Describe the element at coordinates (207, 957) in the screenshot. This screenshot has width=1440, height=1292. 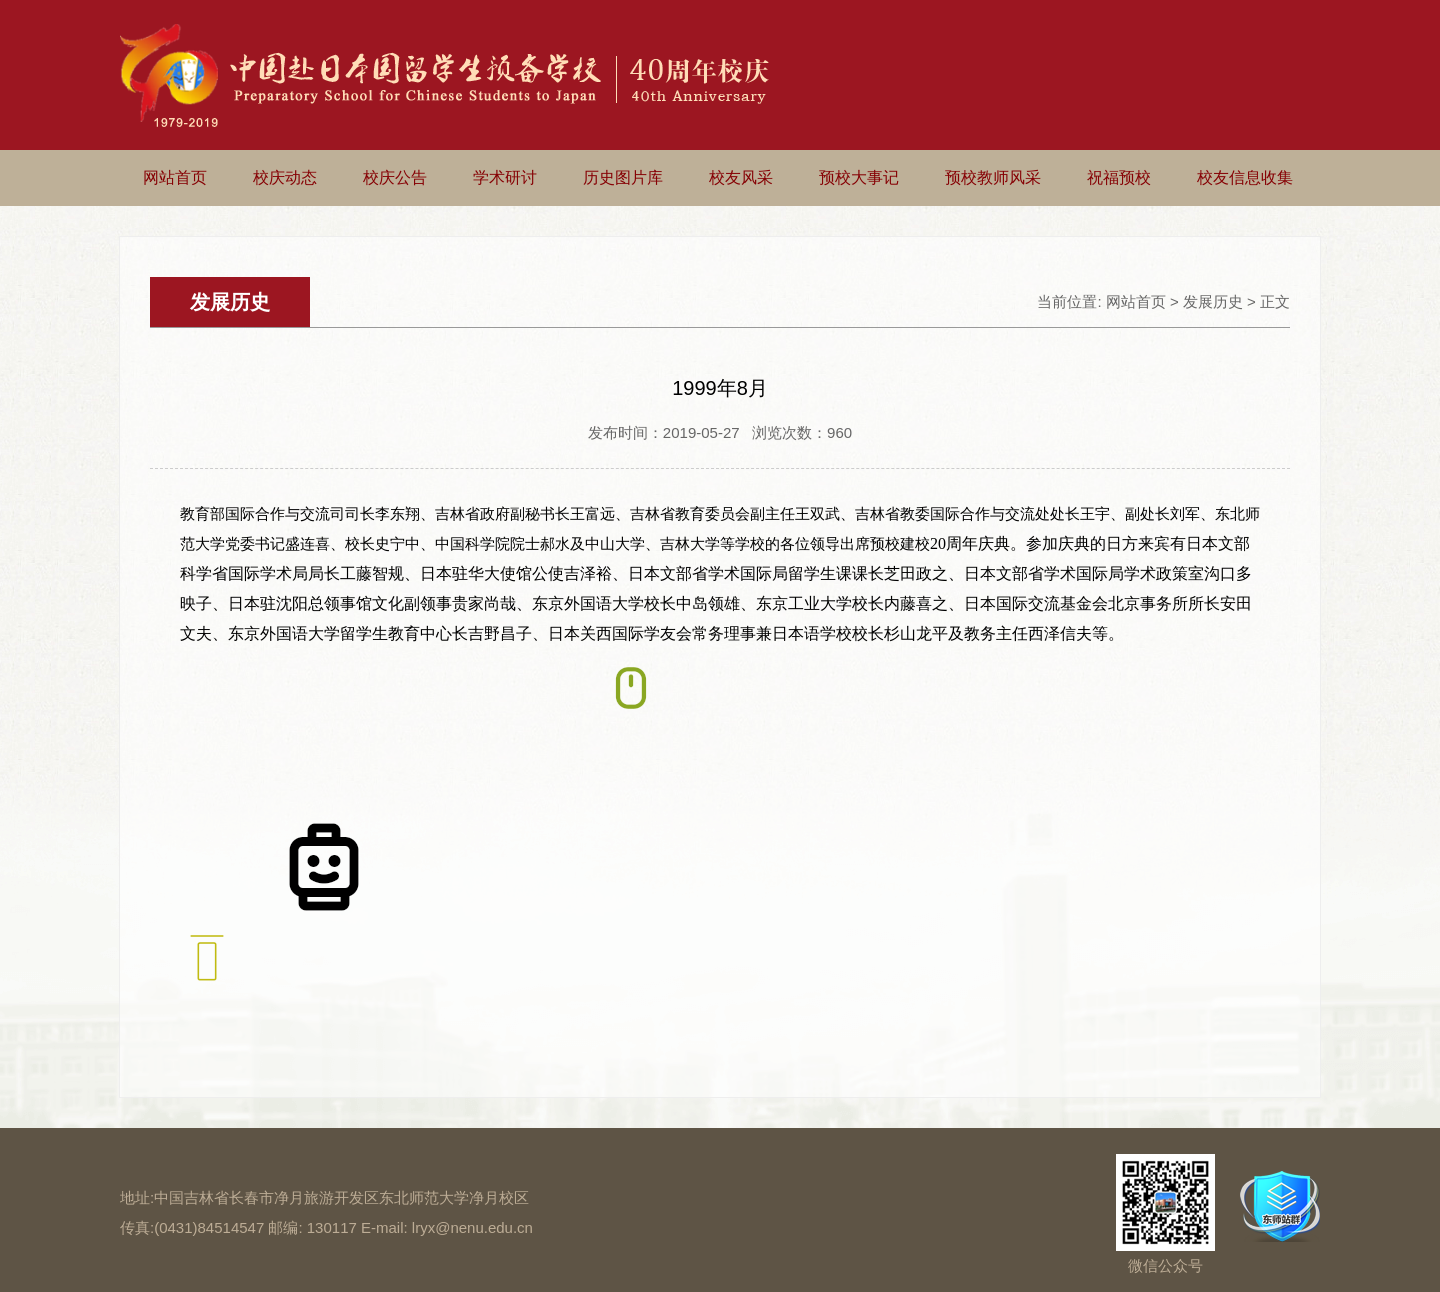
I see `align object to top edge` at that location.